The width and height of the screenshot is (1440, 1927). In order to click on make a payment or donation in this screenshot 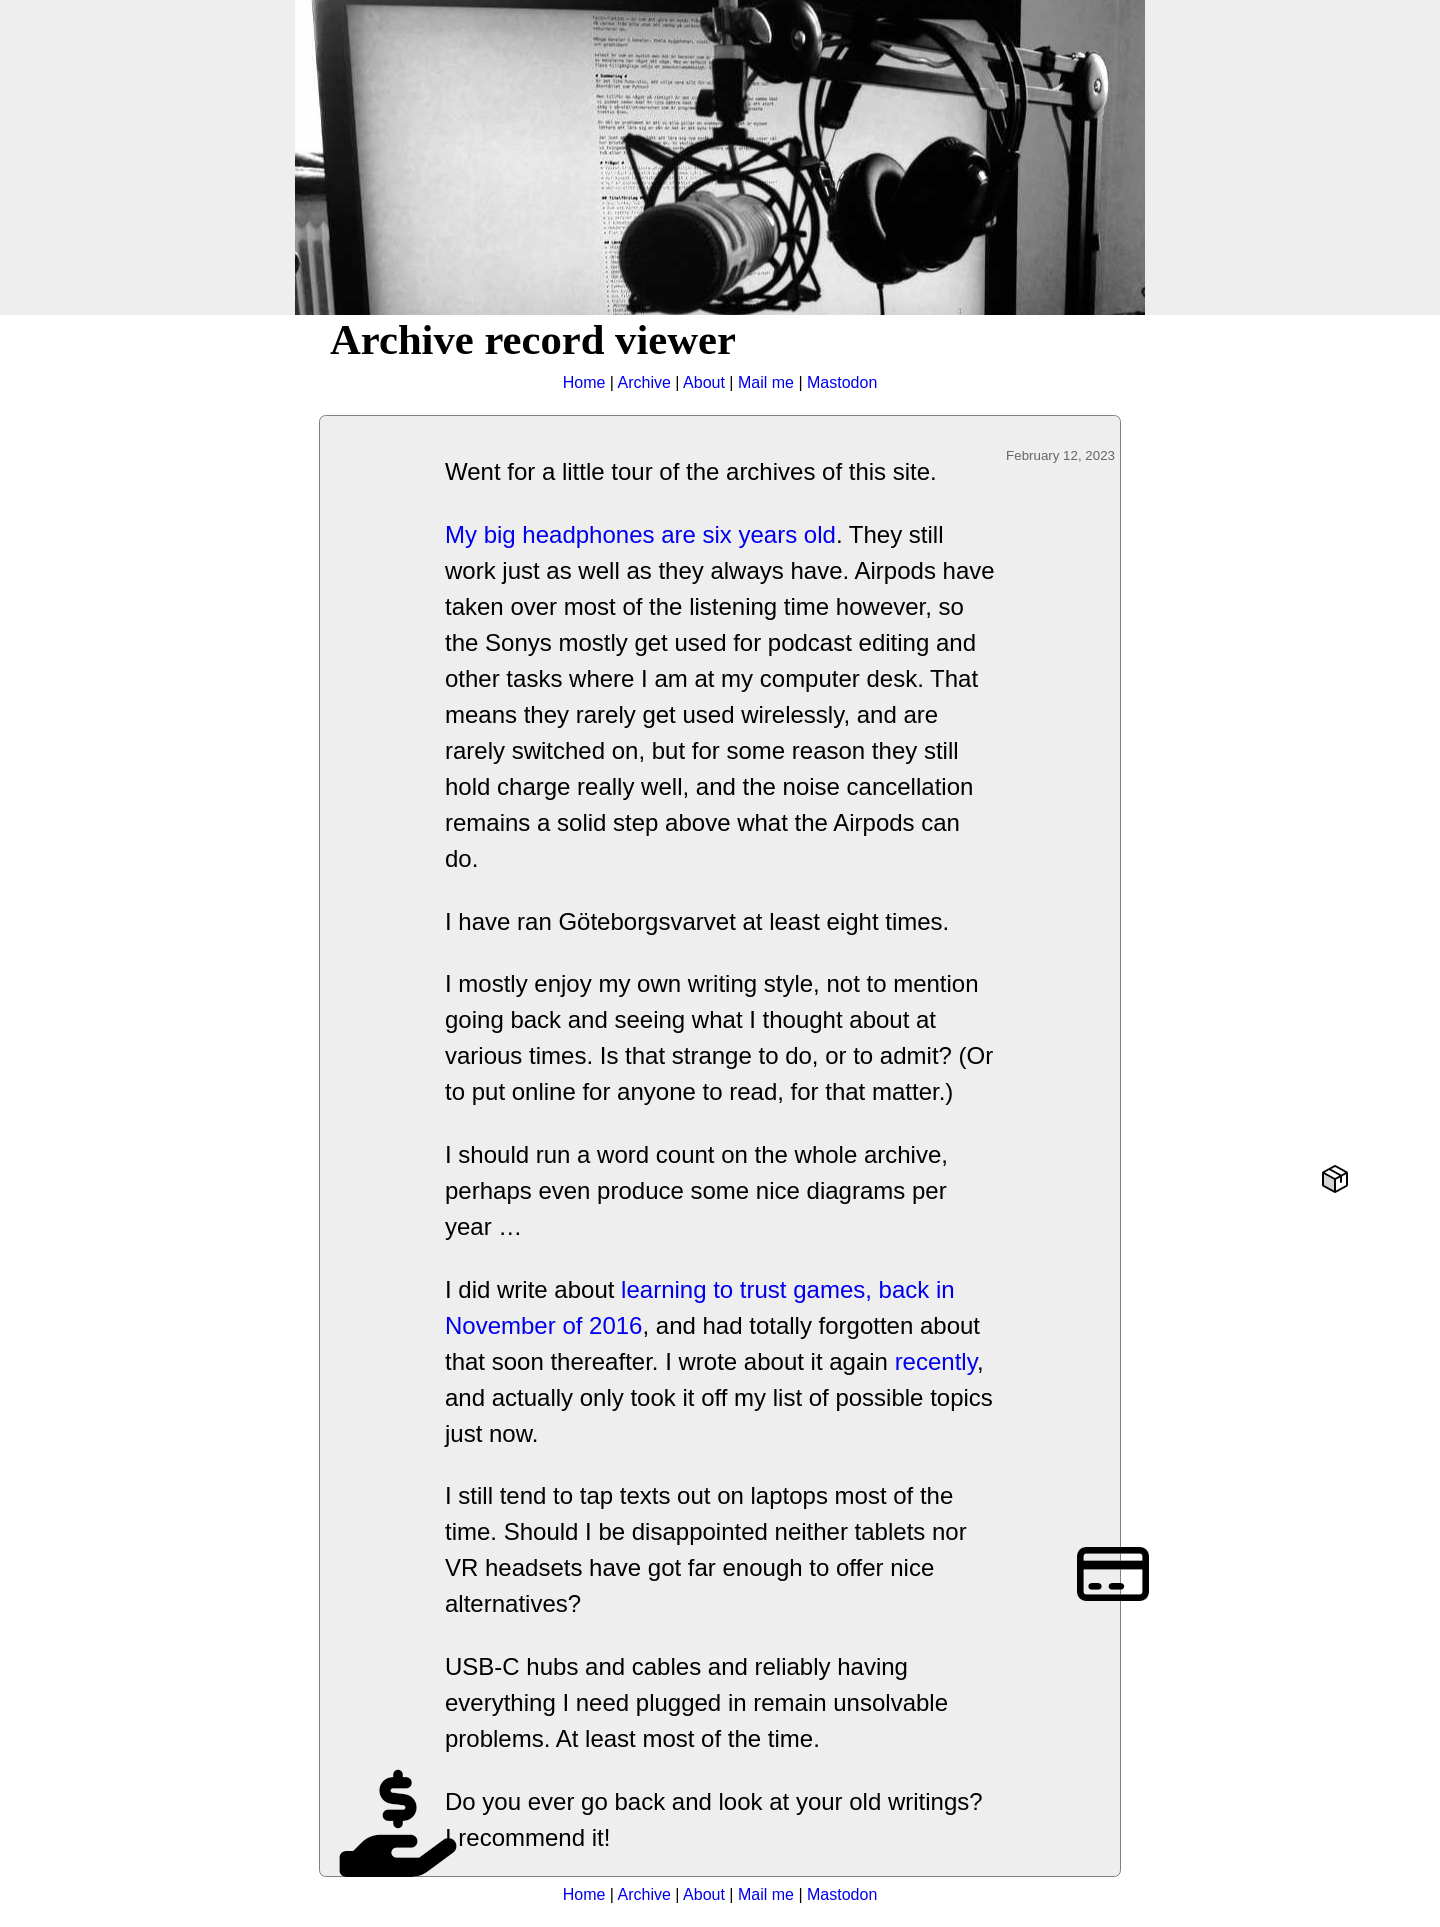, I will do `click(398, 1825)`.